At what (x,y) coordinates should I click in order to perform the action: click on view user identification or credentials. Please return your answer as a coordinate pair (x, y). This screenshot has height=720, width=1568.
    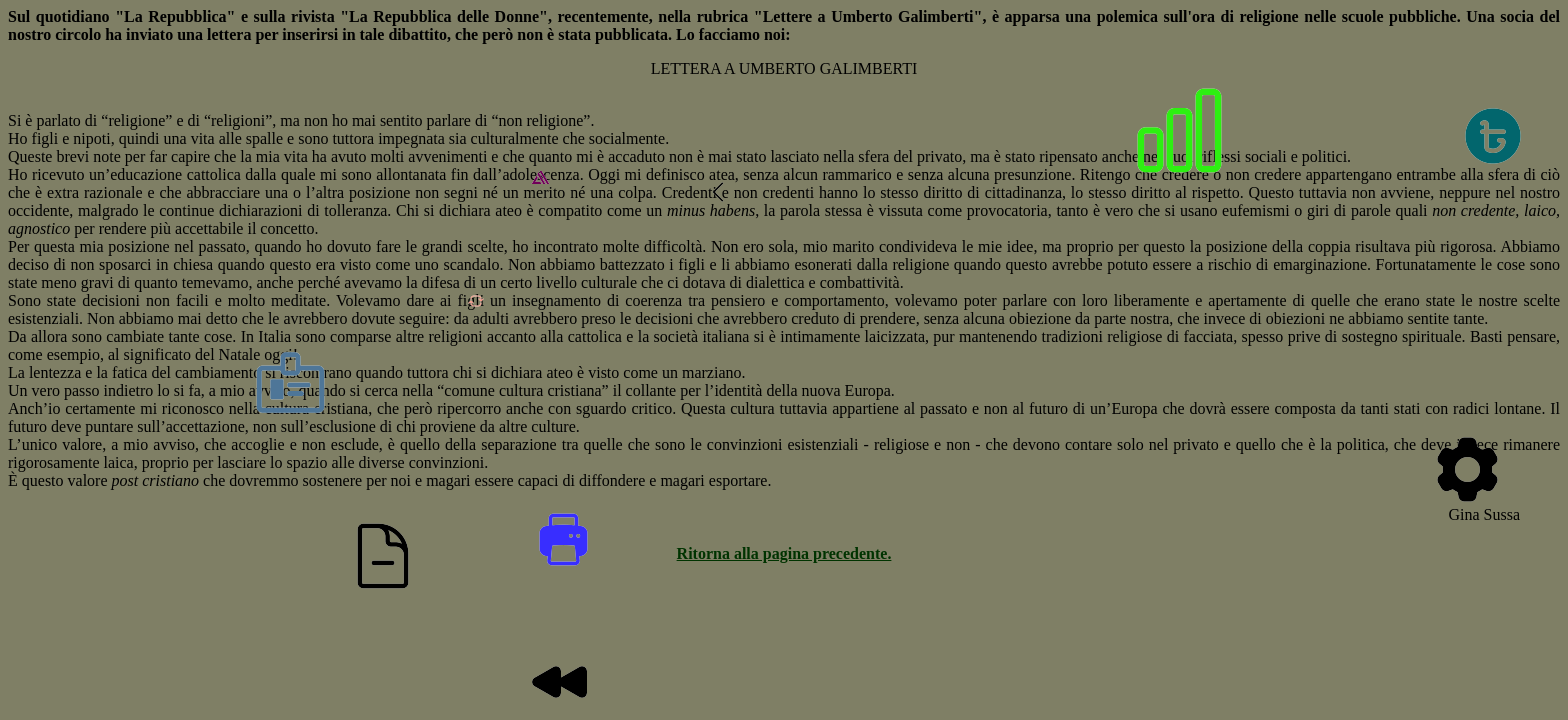
    Looking at the image, I should click on (290, 382).